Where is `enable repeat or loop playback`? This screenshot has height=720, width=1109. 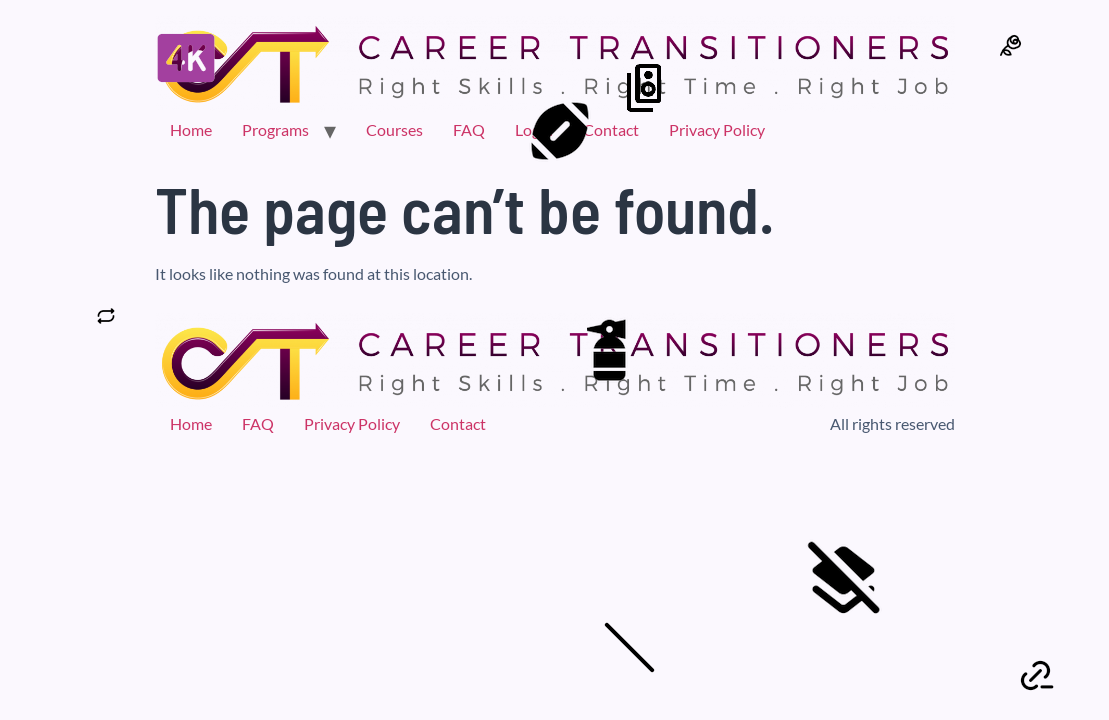
enable repeat or loop playback is located at coordinates (106, 316).